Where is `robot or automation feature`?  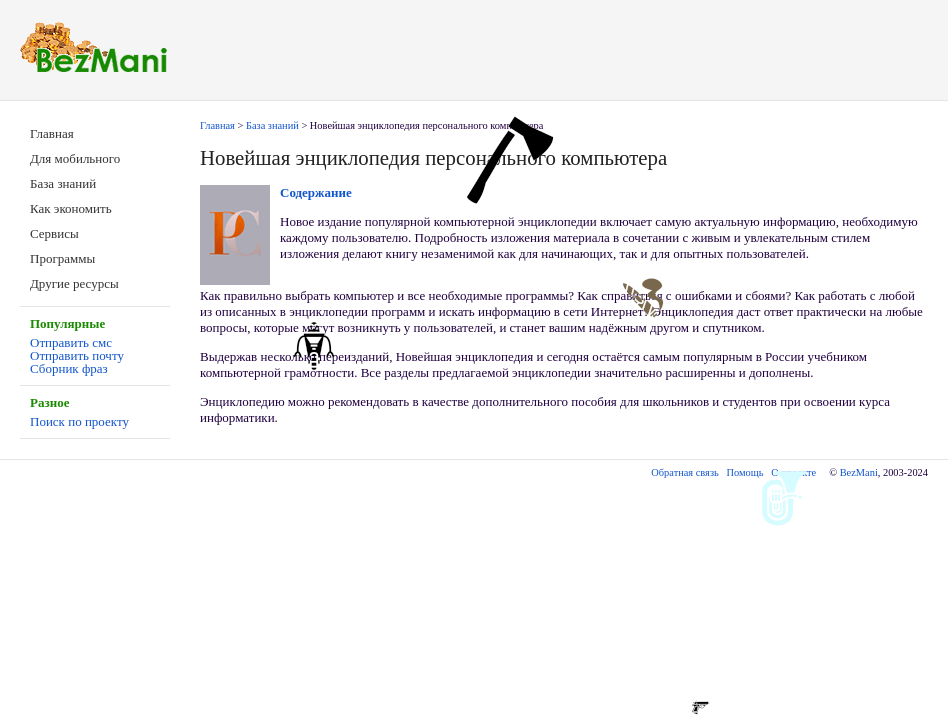
robot or automation feature is located at coordinates (314, 346).